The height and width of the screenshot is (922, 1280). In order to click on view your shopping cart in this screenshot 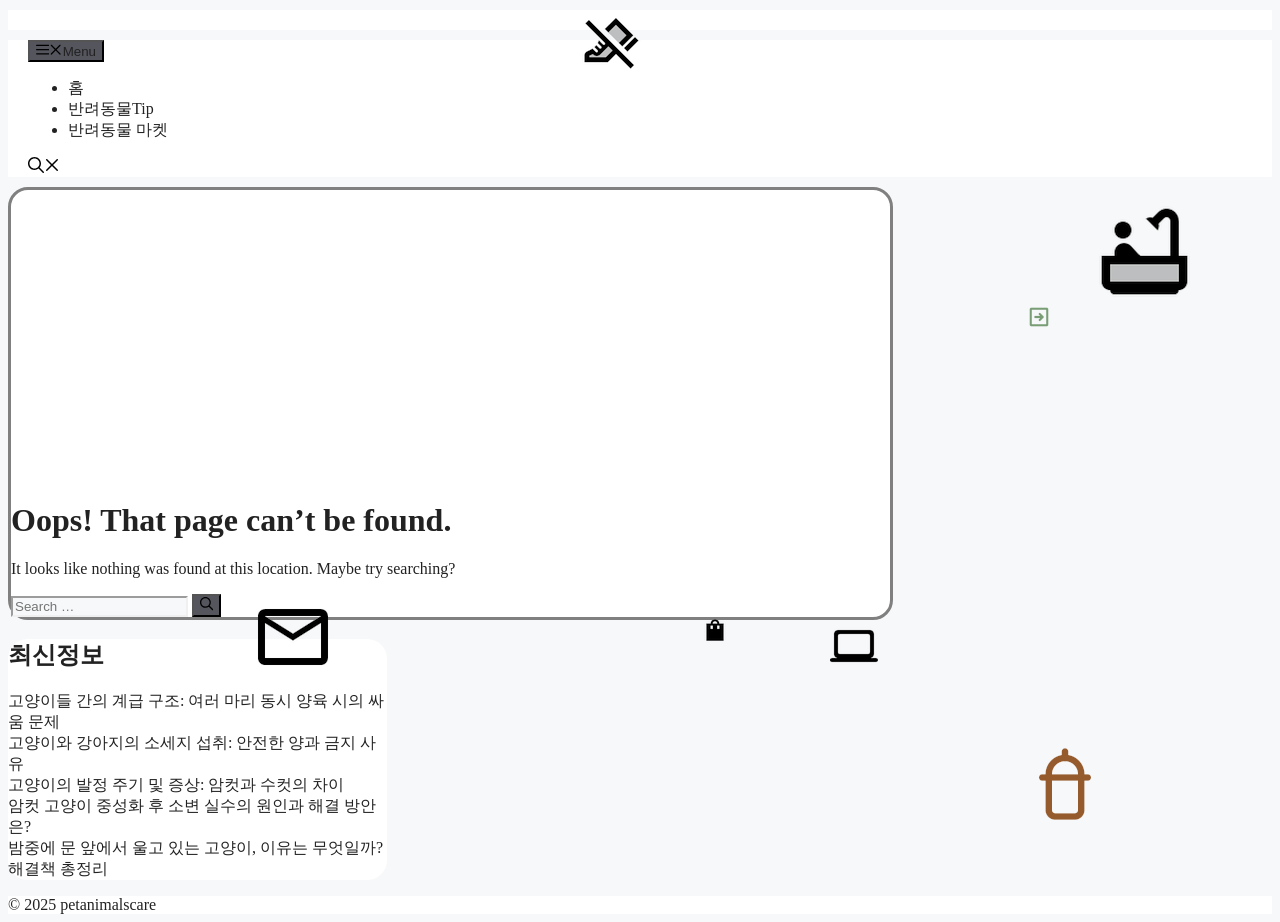, I will do `click(715, 630)`.